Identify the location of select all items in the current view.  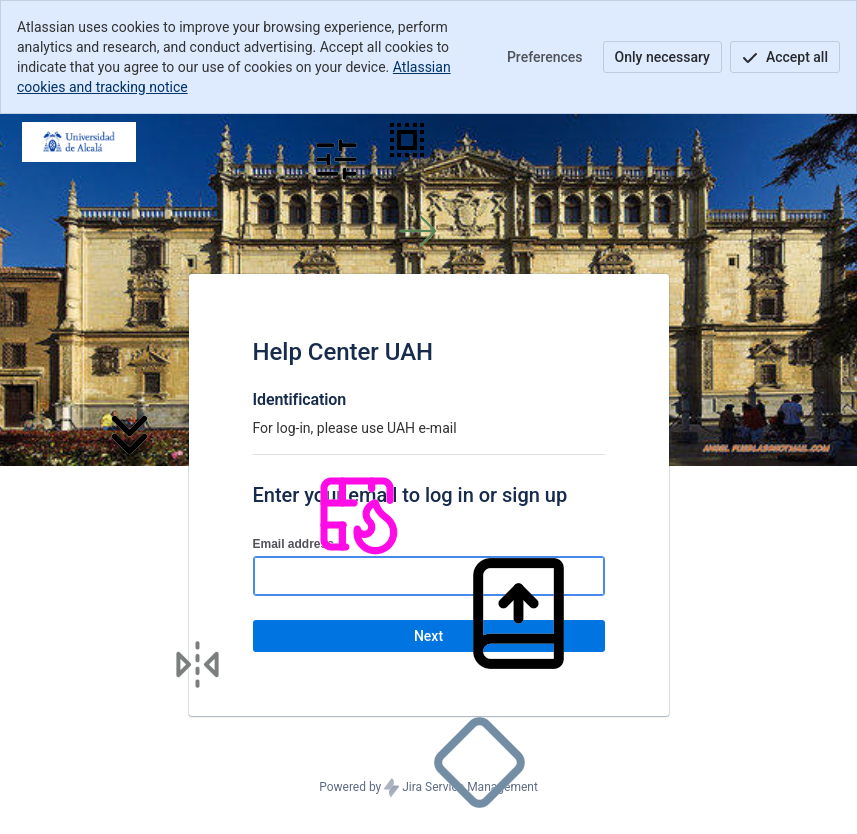
(407, 140).